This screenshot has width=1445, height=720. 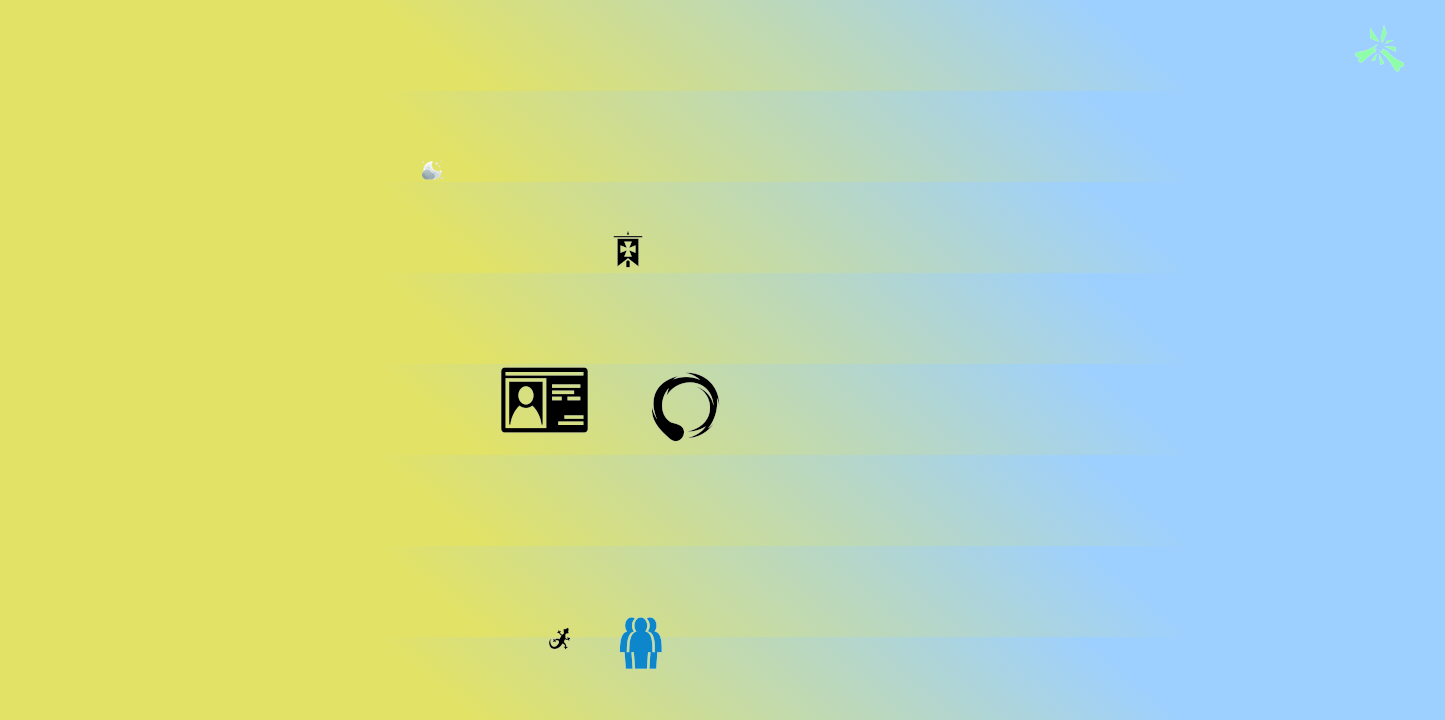 What do you see at coordinates (1379, 48) in the screenshot?
I see `indicates a fracture or bone injury in a health app` at bounding box center [1379, 48].